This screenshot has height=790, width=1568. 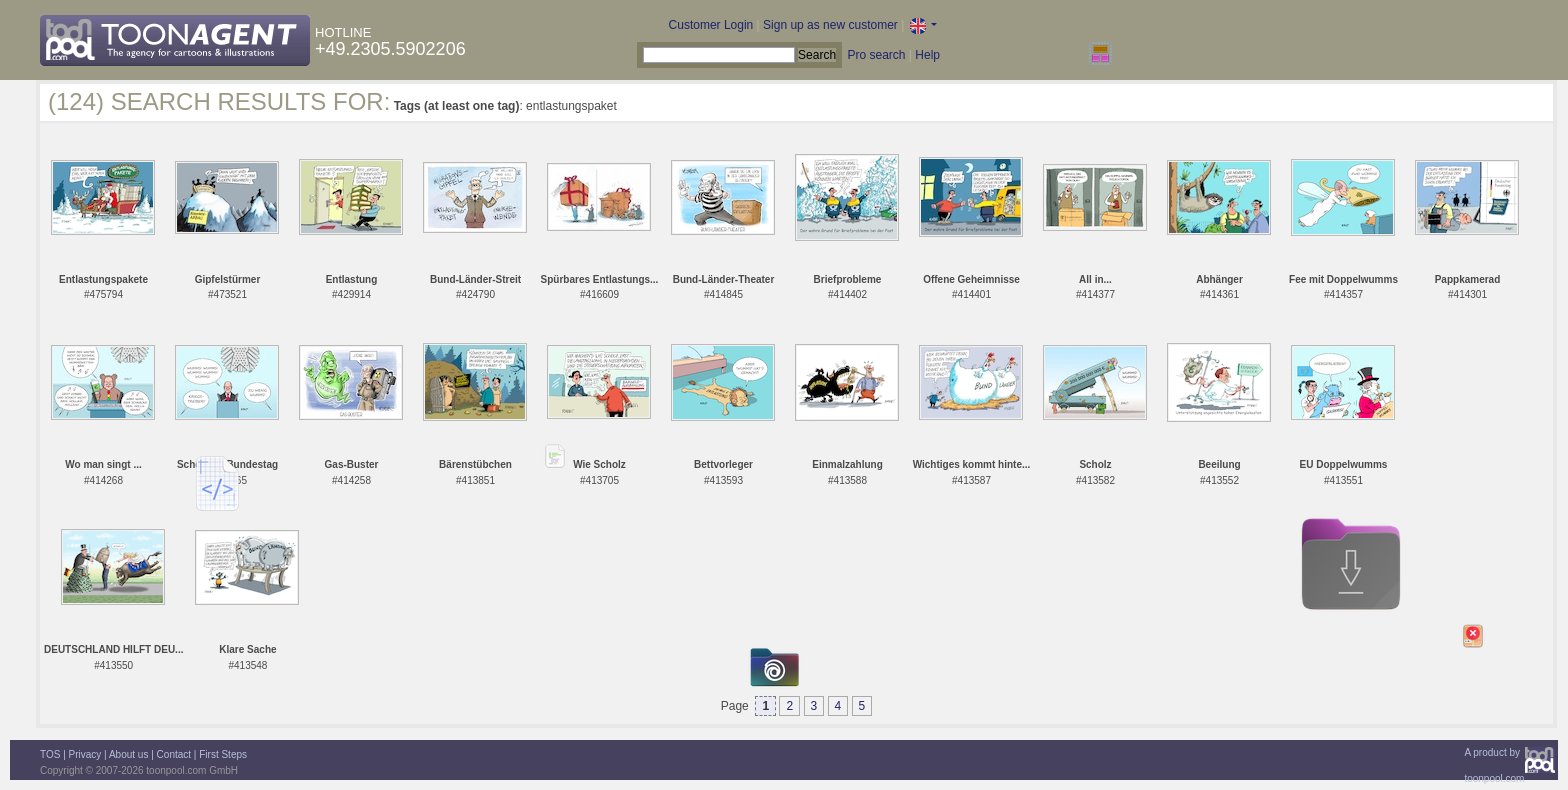 What do you see at coordinates (217, 483) in the screenshot?
I see `twig template file icon` at bounding box center [217, 483].